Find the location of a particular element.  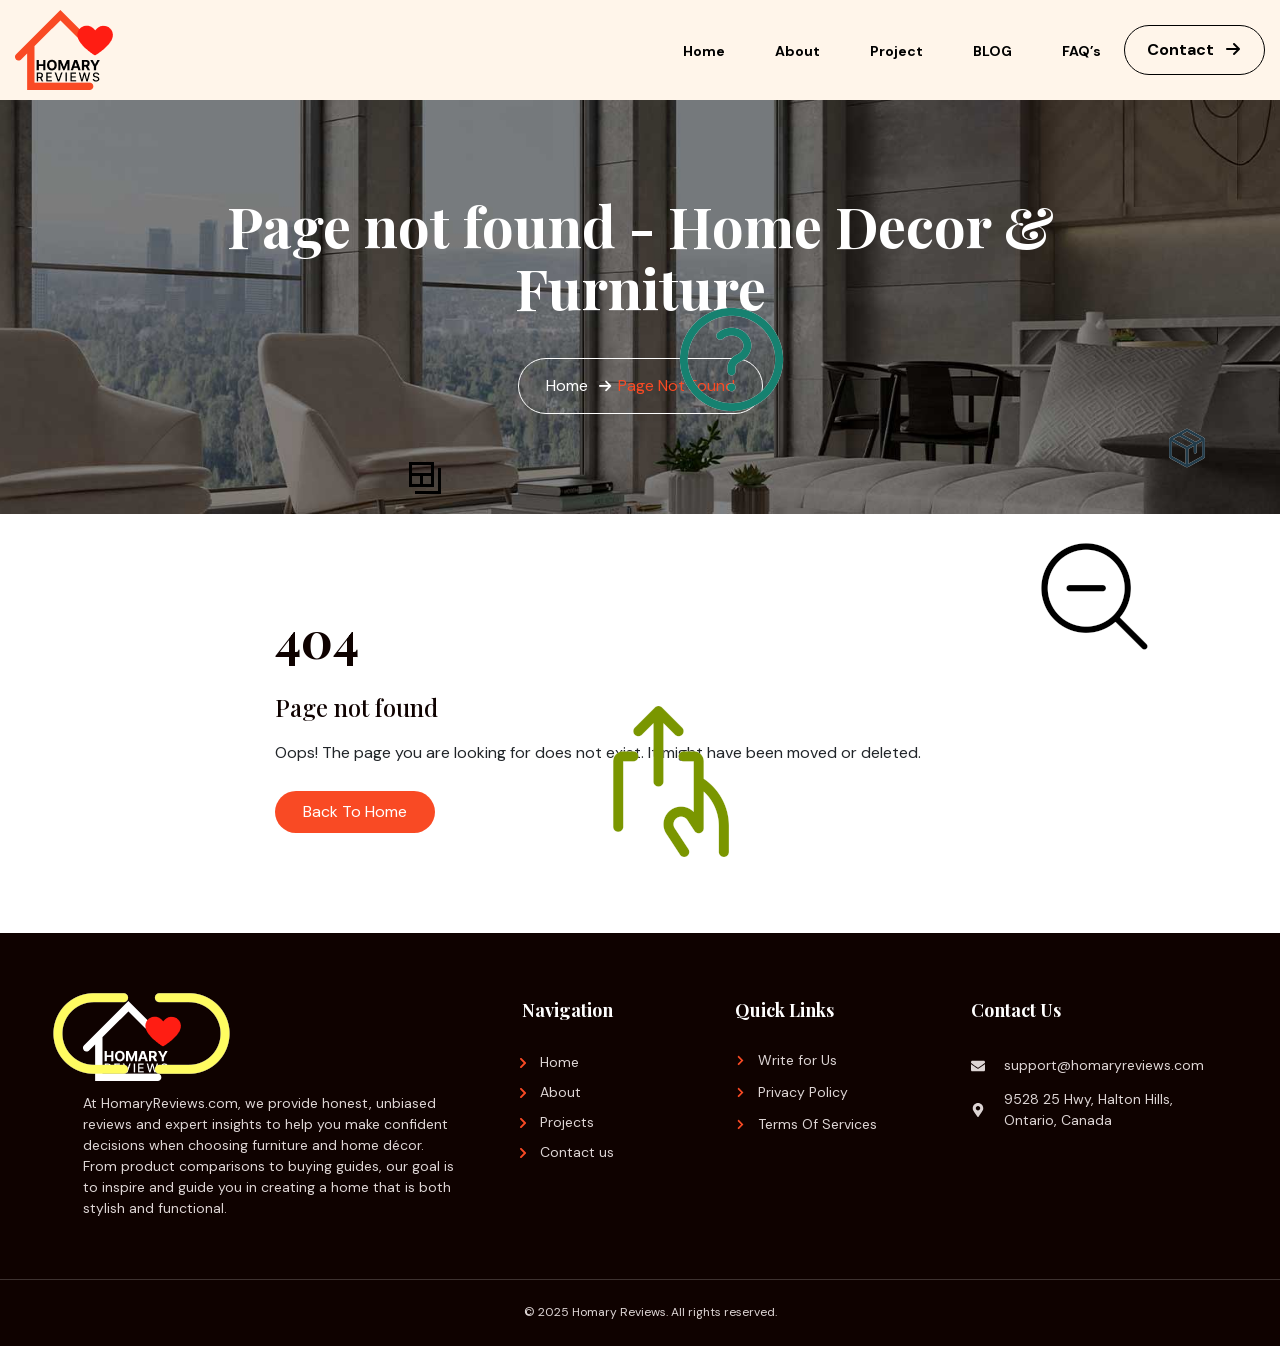

zoom out is located at coordinates (1094, 596).